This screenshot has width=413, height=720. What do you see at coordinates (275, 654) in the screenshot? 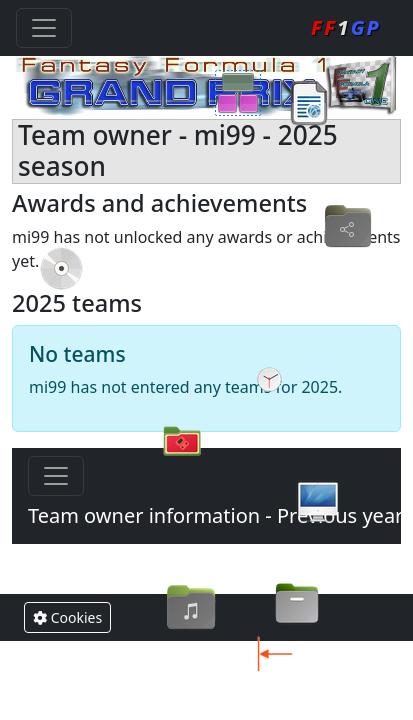
I see `go to the first item in a list or sequence` at bounding box center [275, 654].